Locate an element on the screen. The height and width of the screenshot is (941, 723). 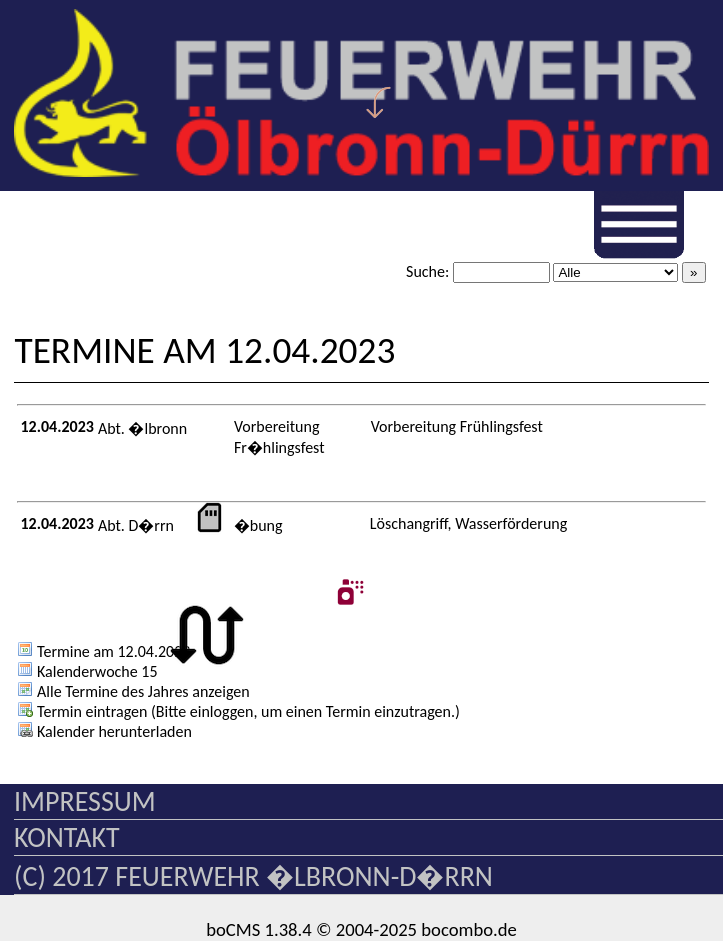
access spray or paint tools is located at coordinates (349, 592).